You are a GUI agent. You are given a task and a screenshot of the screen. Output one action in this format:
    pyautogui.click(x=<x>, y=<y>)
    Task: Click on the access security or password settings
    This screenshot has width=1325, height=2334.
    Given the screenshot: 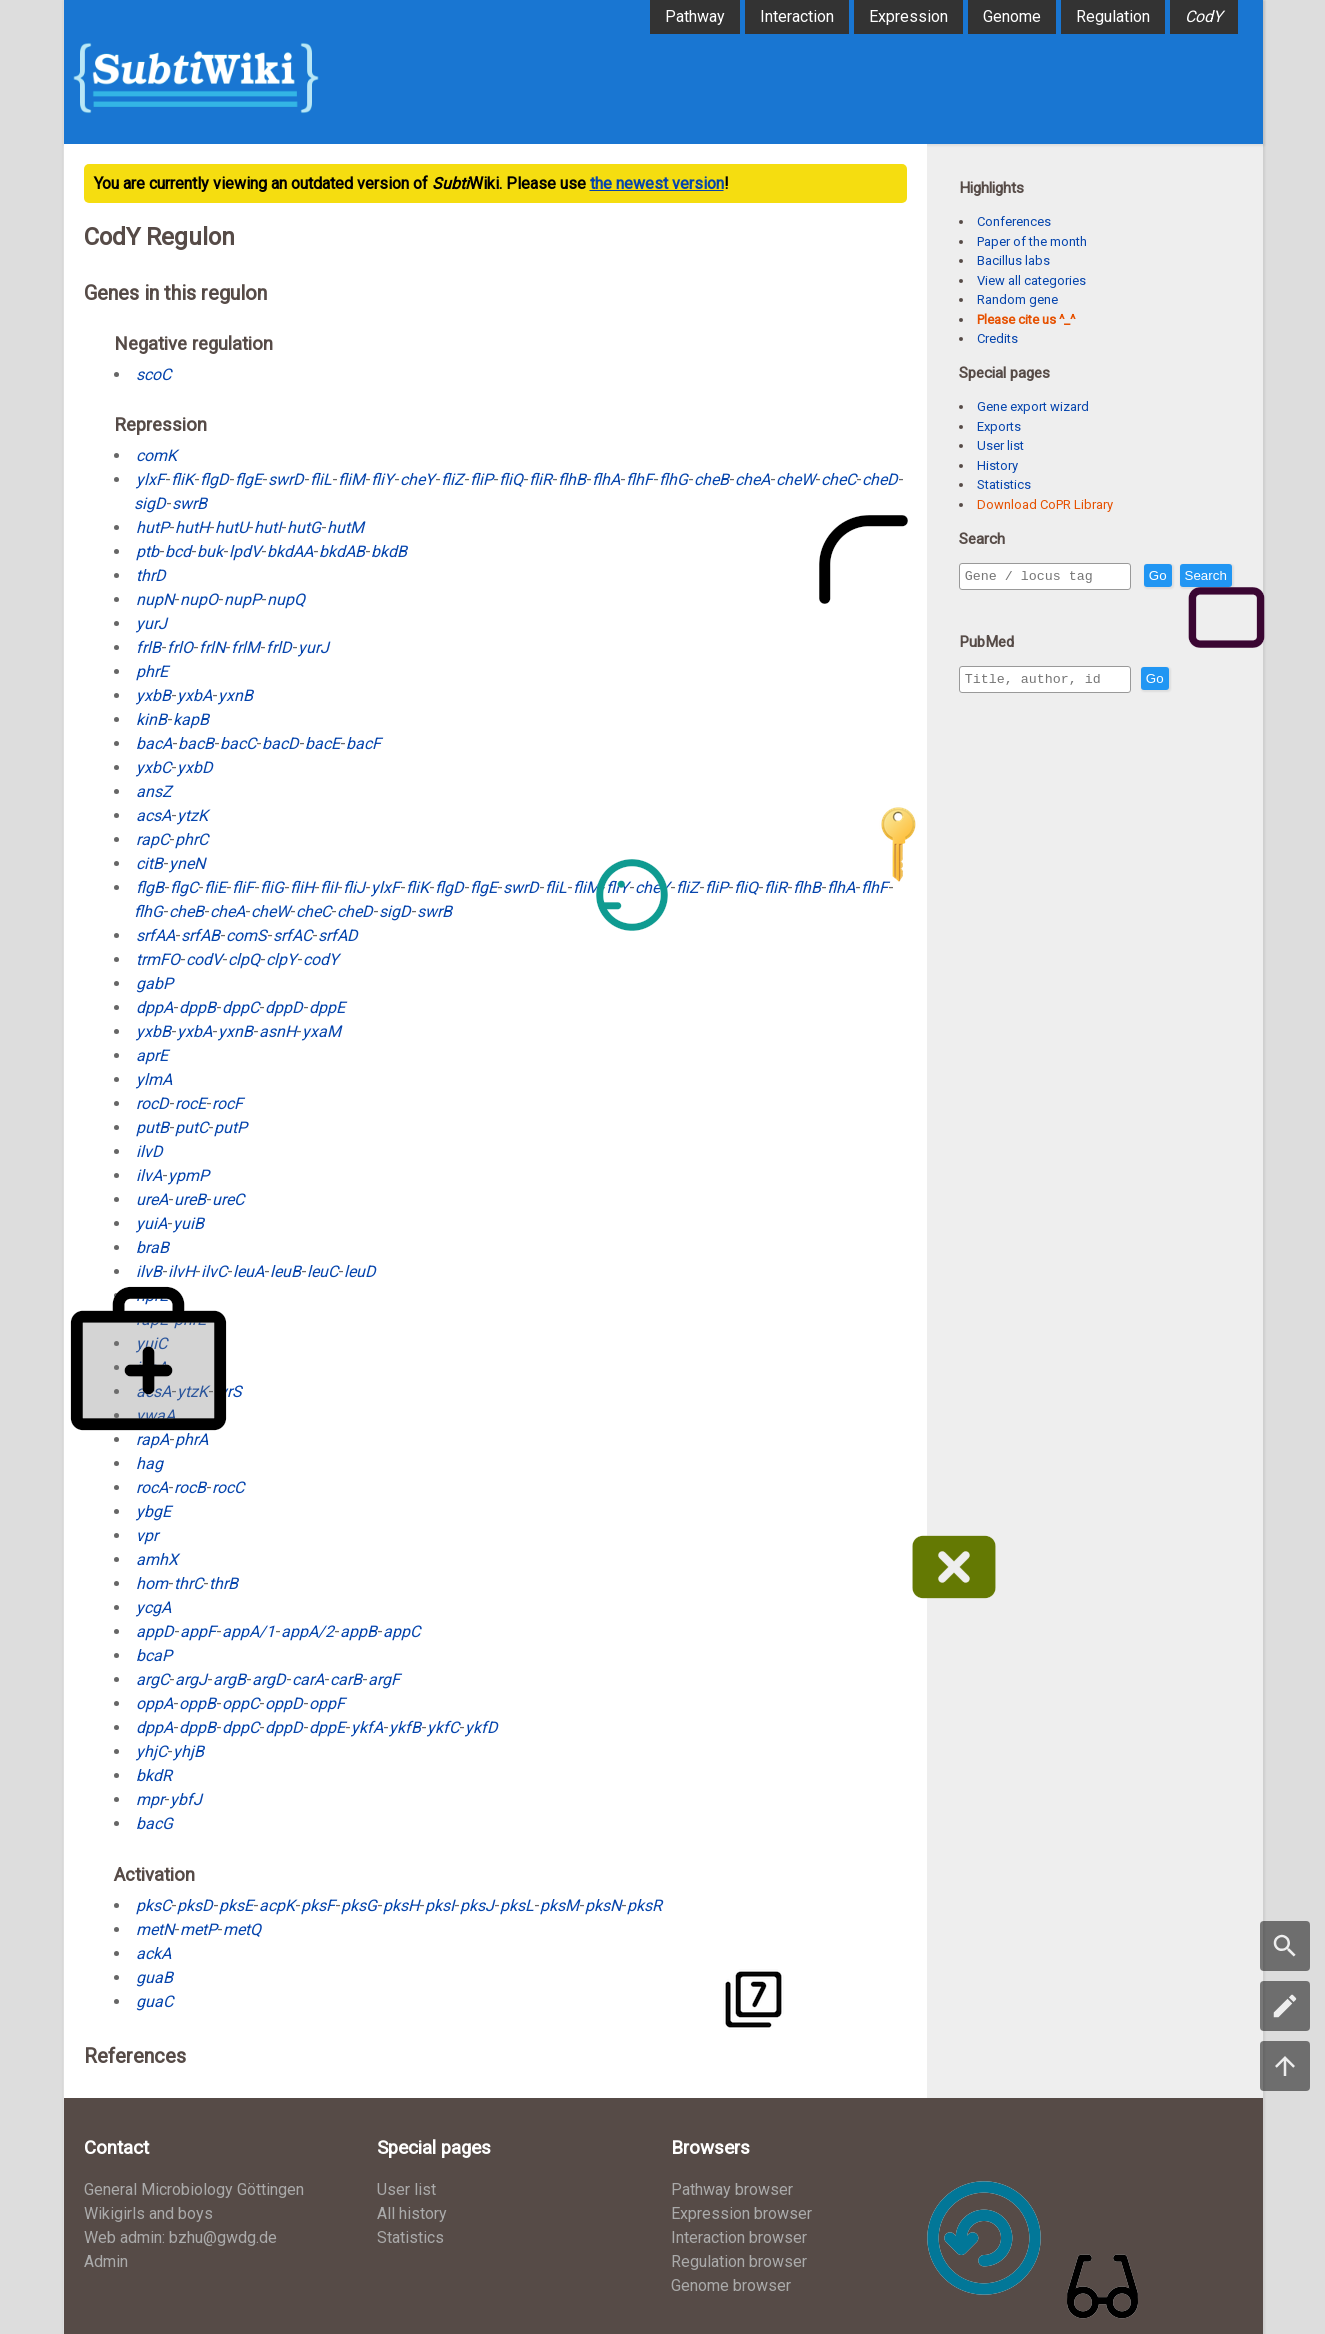 What is the action you would take?
    pyautogui.click(x=898, y=844)
    